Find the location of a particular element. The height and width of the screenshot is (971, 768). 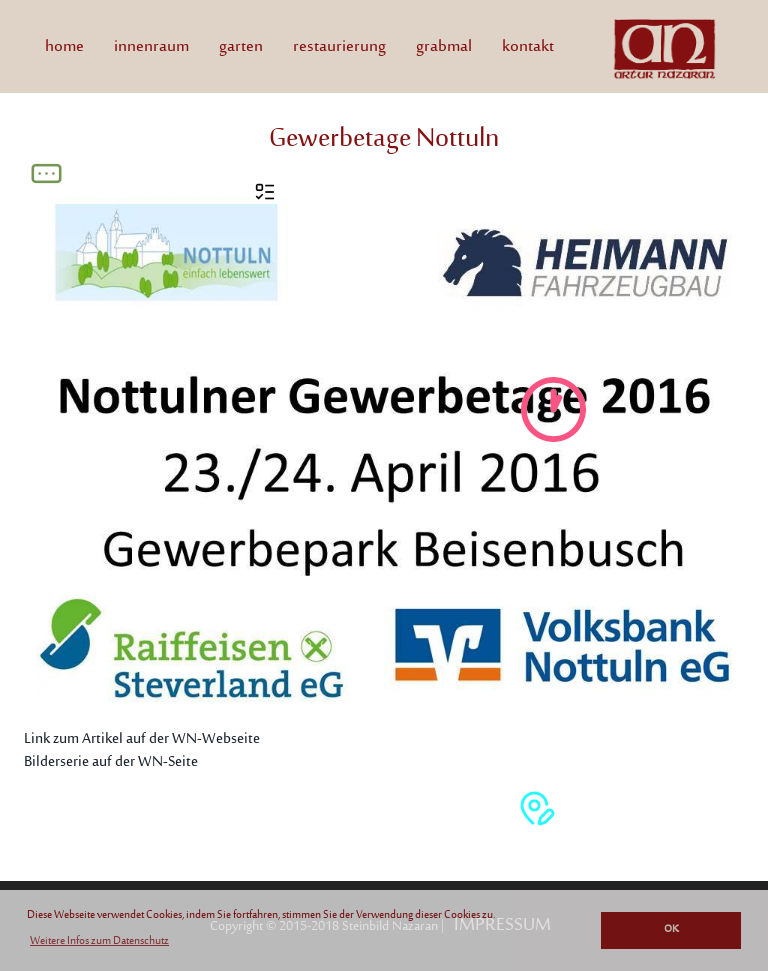

view your to-do list is located at coordinates (265, 192).